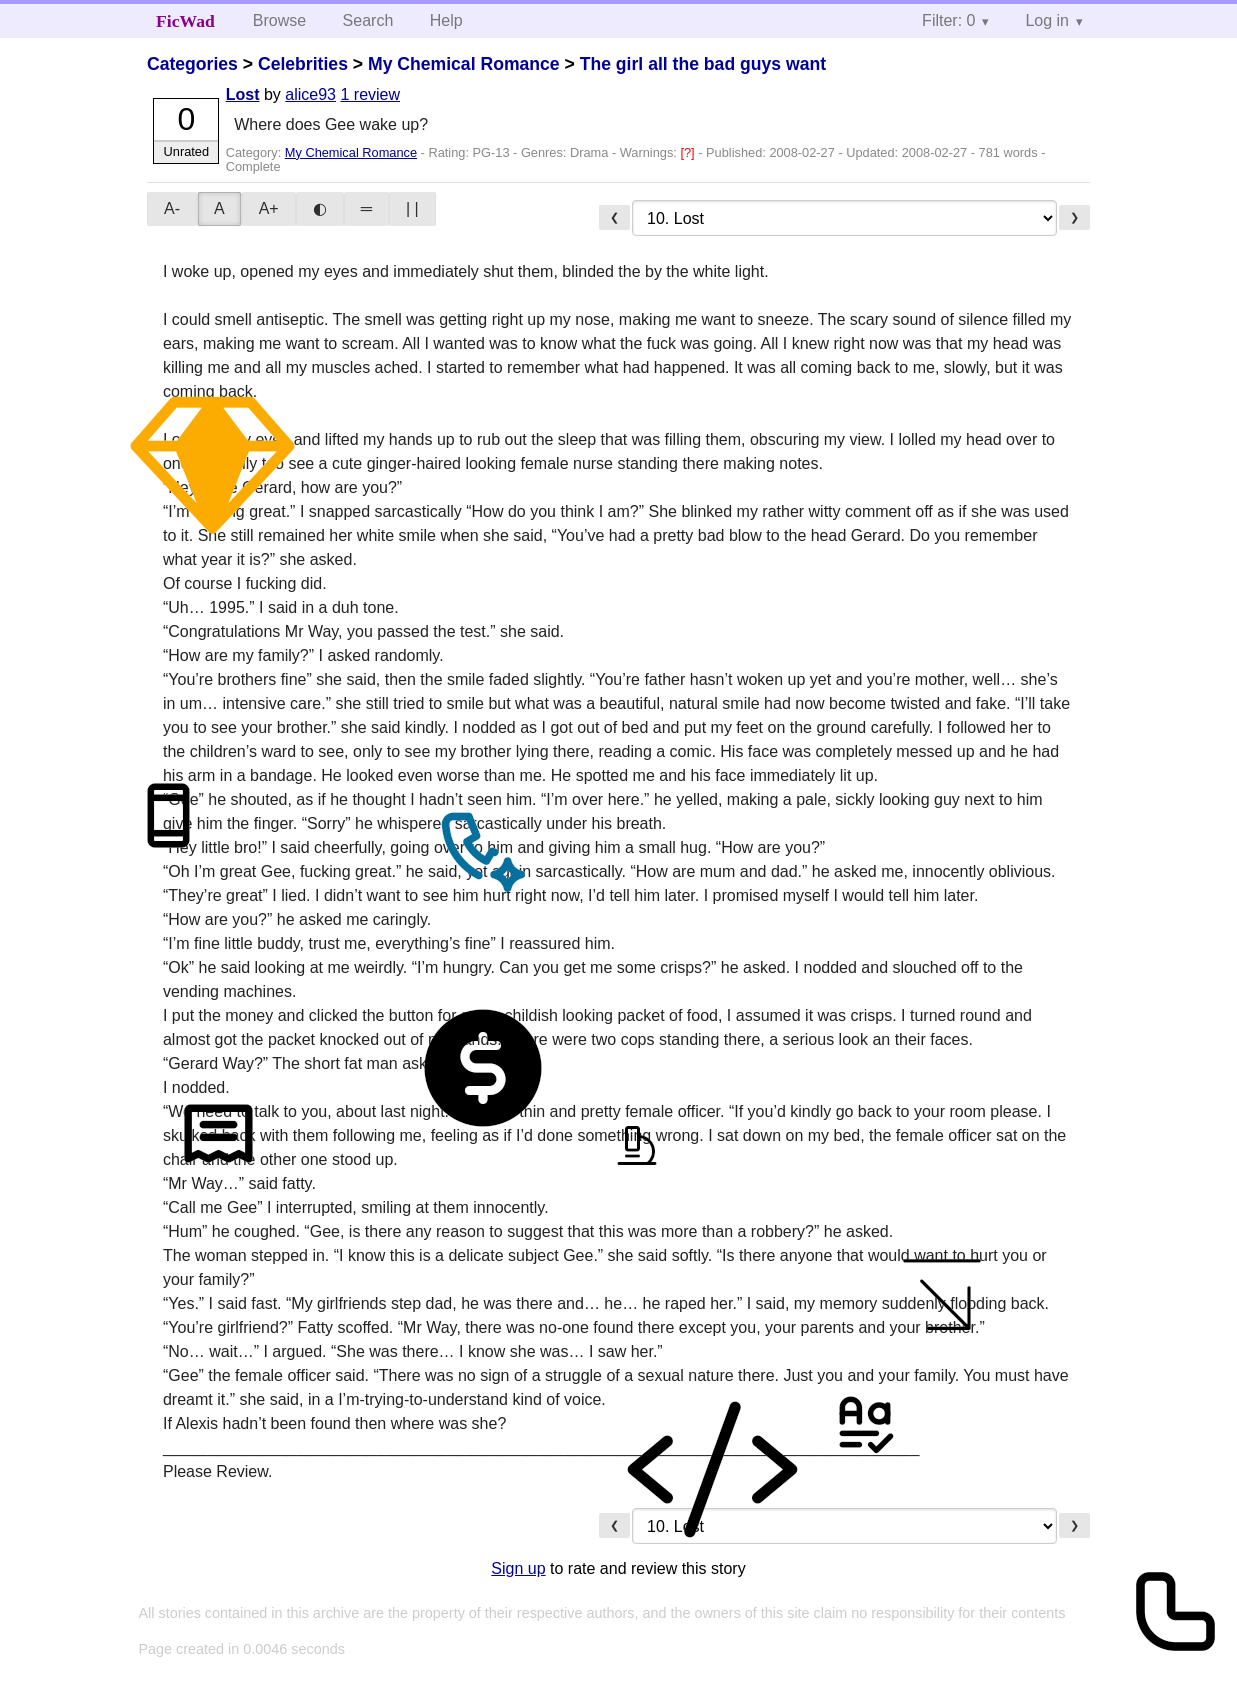 The height and width of the screenshot is (1691, 1237). What do you see at coordinates (865, 1422) in the screenshot?
I see `check spelling and grammar` at bounding box center [865, 1422].